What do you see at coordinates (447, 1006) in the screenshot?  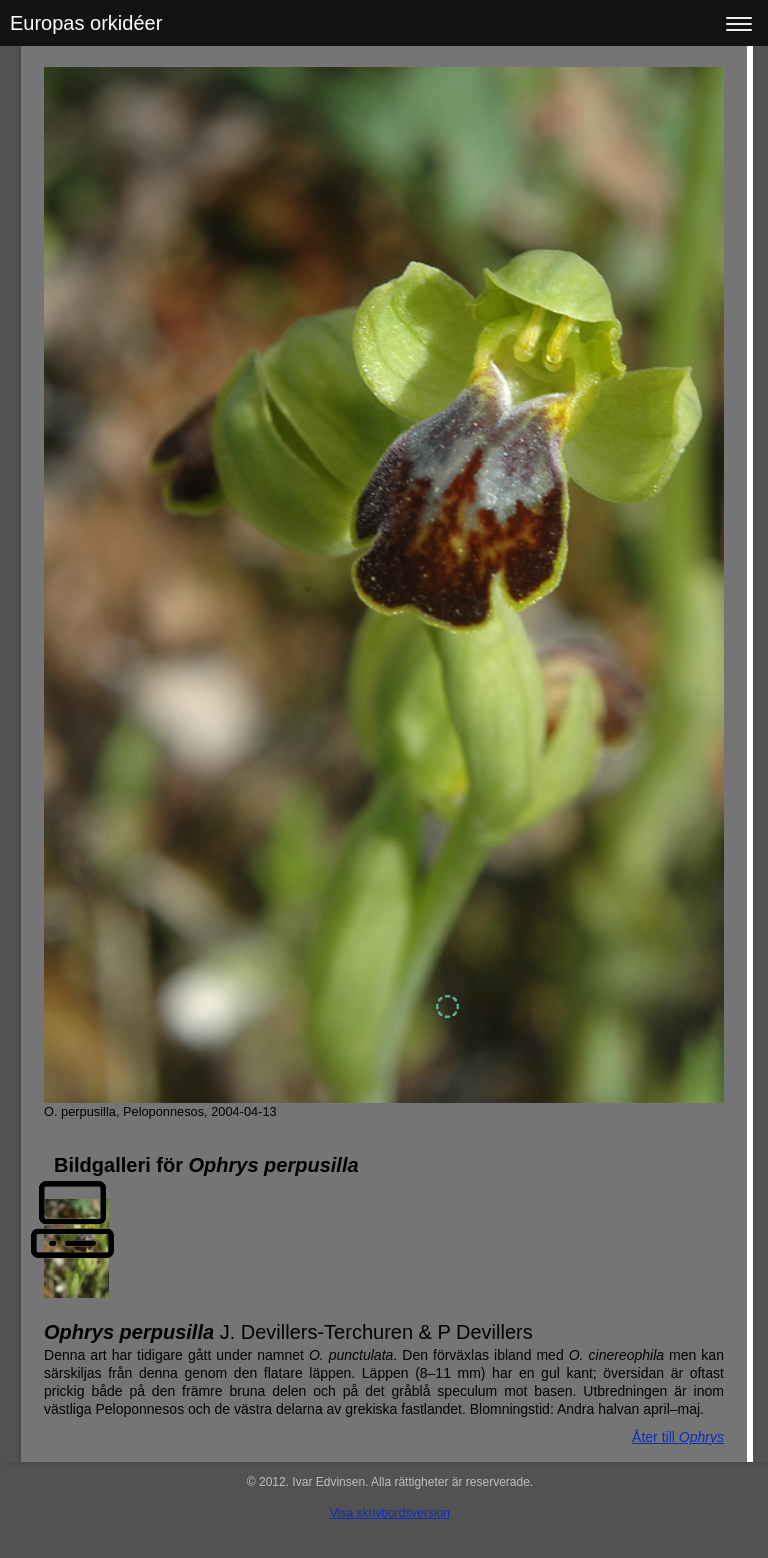 I see `create a new draft issue` at bounding box center [447, 1006].